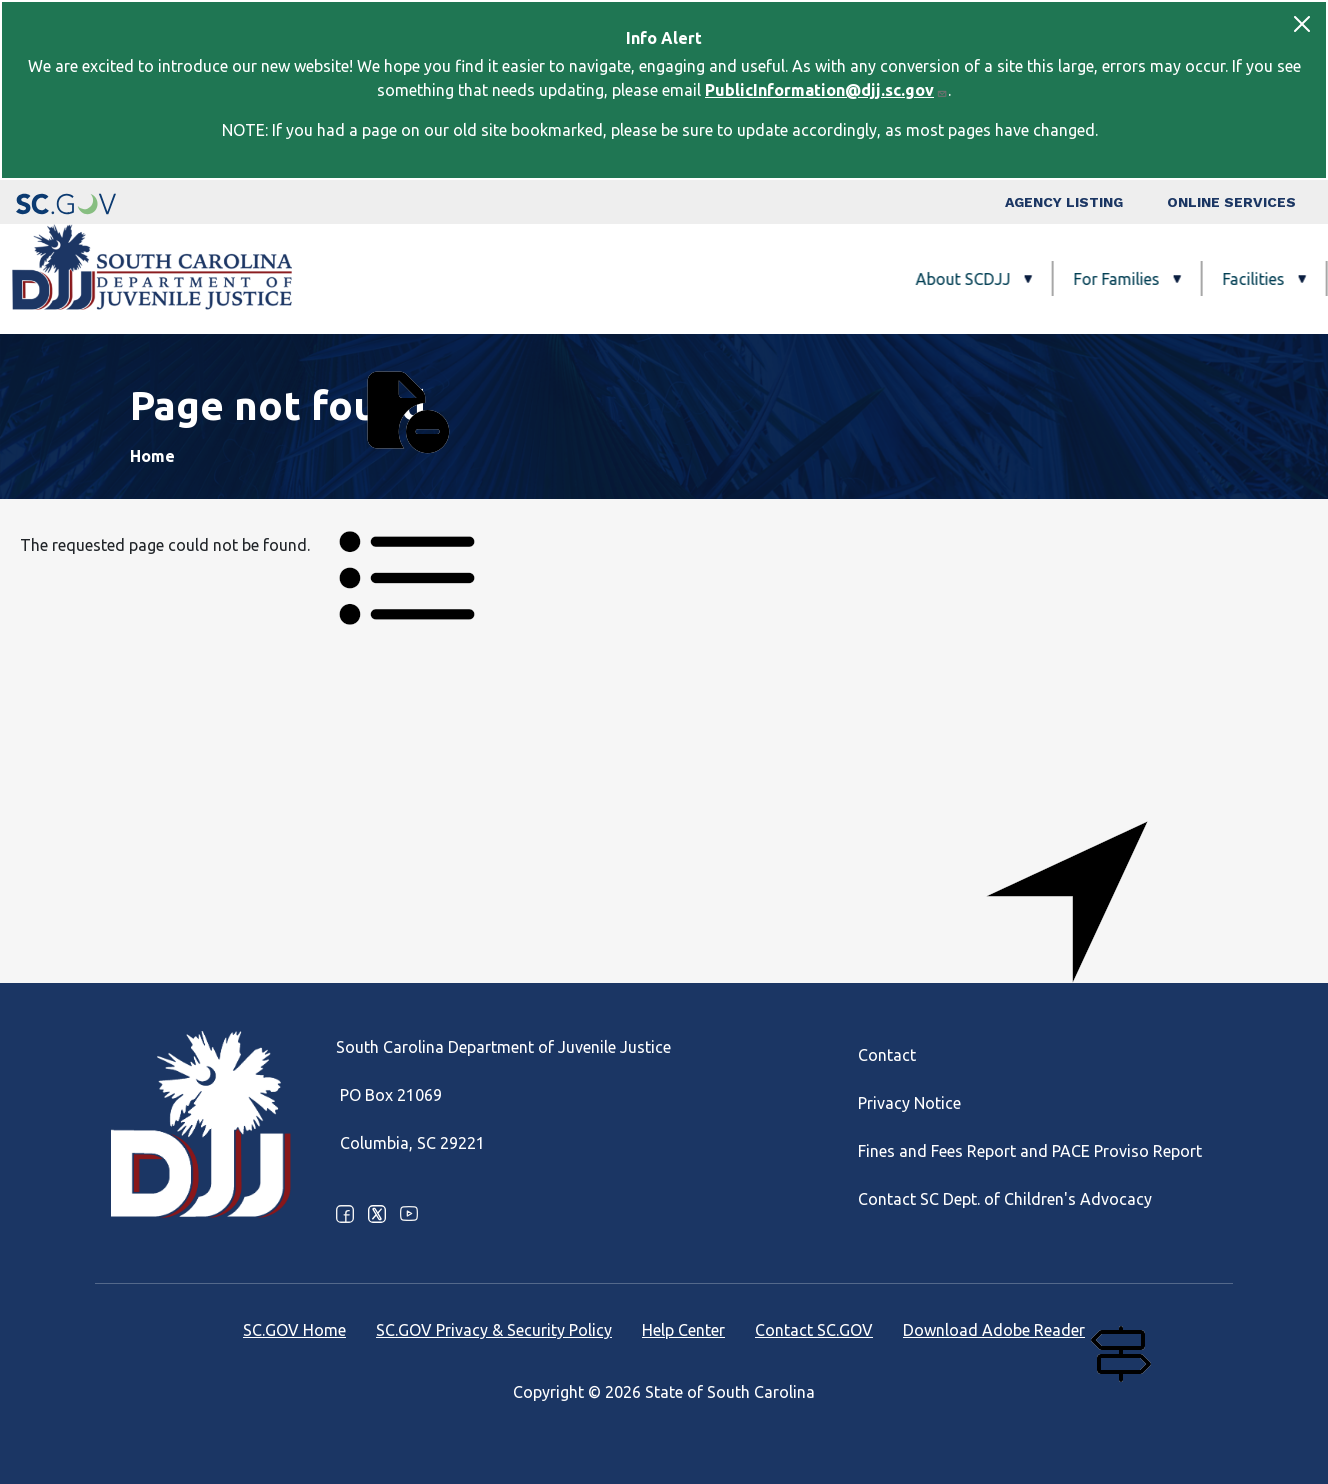 The height and width of the screenshot is (1484, 1328). I want to click on navigate to directions or wayfinding options, so click(1121, 1354).